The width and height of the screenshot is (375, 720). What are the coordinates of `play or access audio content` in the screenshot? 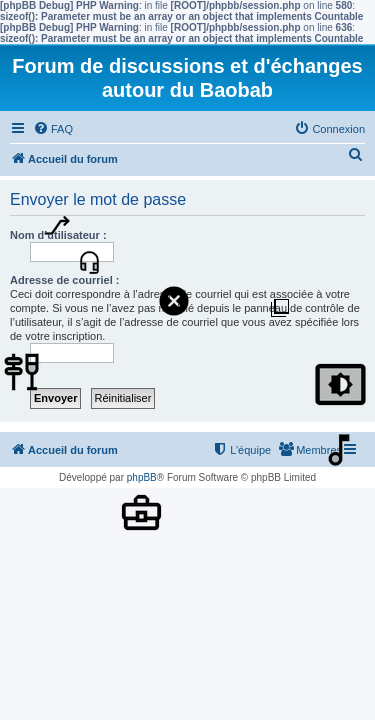 It's located at (339, 450).